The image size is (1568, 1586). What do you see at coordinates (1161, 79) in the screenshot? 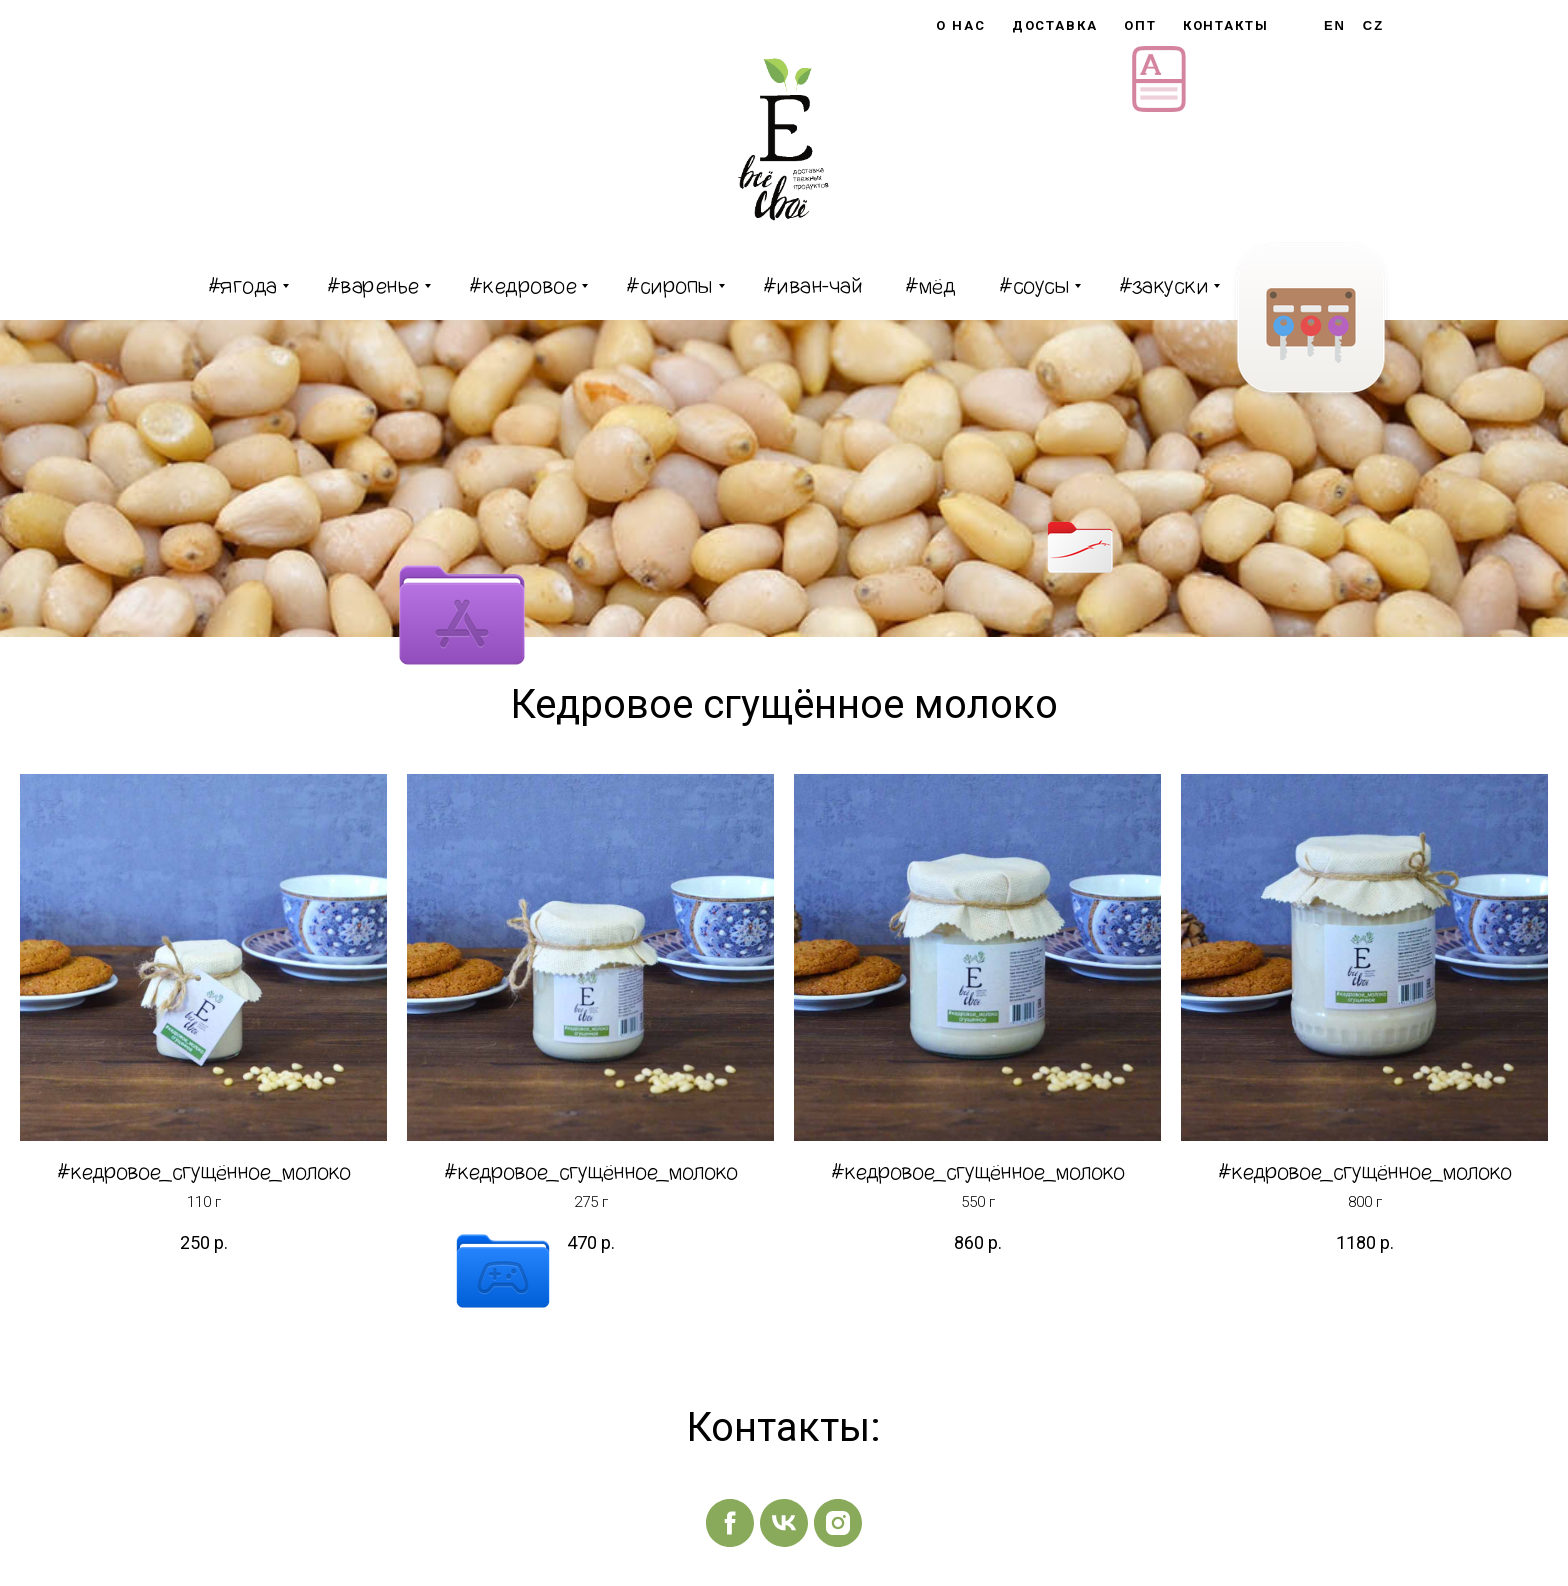
I see `scan a document or image` at bounding box center [1161, 79].